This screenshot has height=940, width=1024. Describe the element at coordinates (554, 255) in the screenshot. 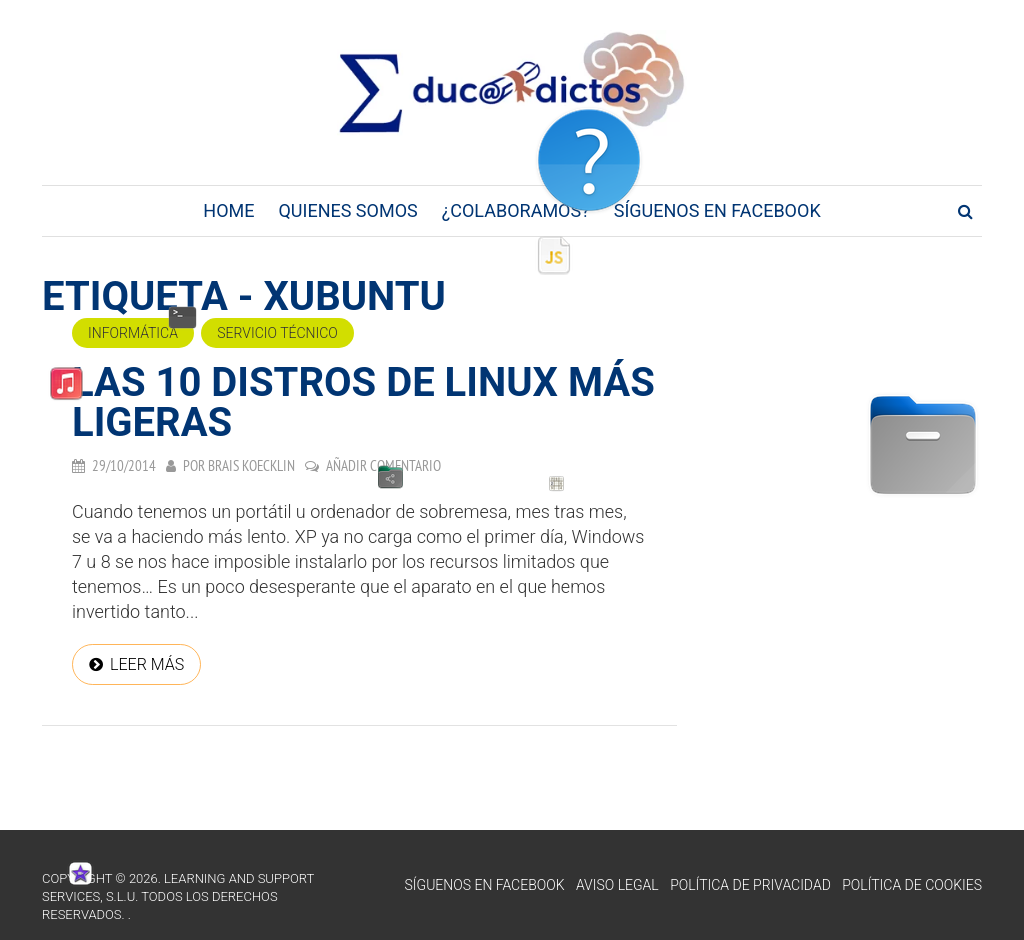

I see `indicates a javascript file type` at that location.